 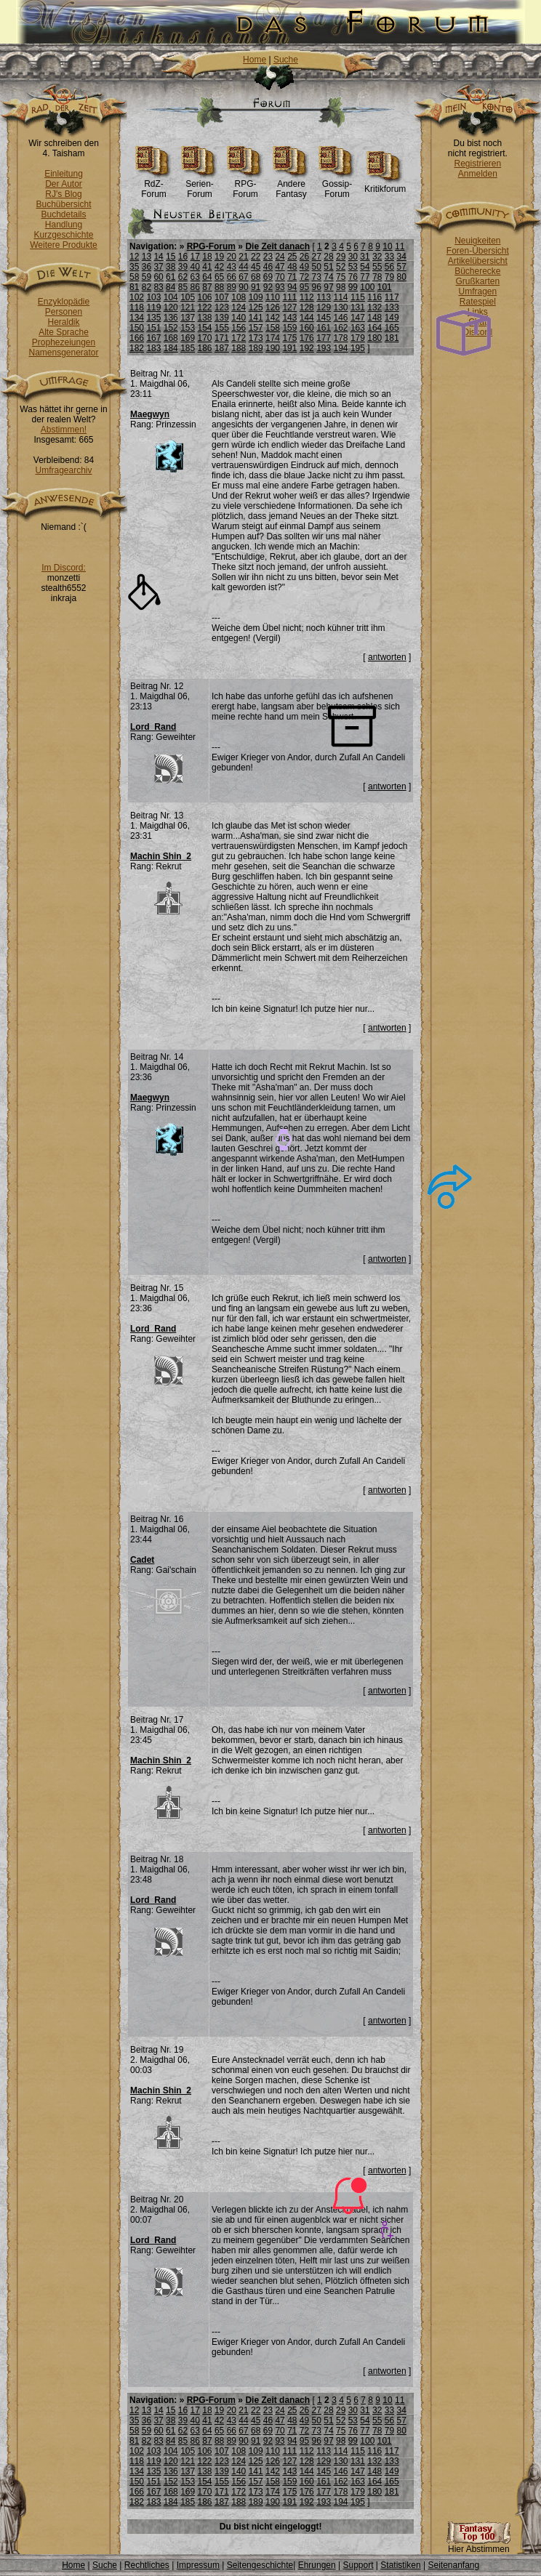 I want to click on view or manage watch mode for file changes, so click(x=284, y=1140).